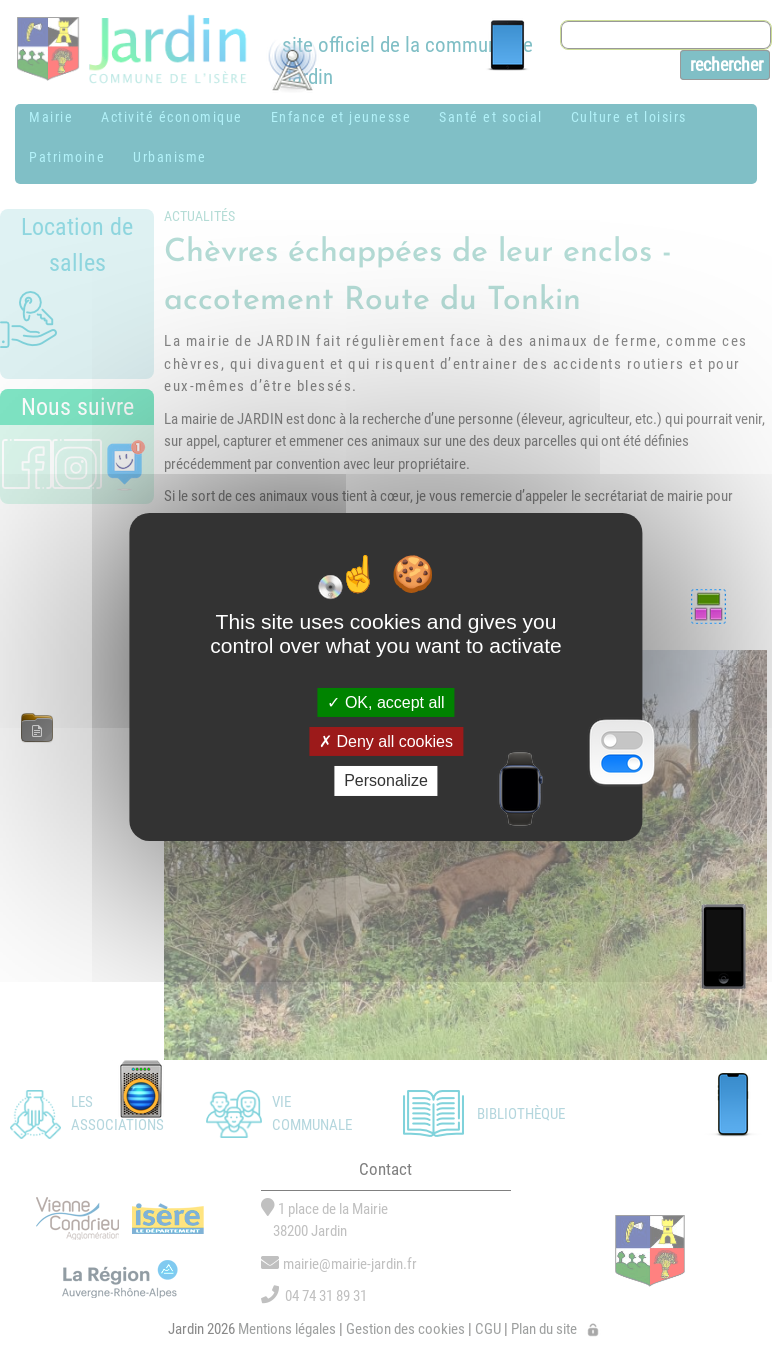 The height and width of the screenshot is (1353, 772). I want to click on indicates wireless network connectivity status, so click(292, 66).